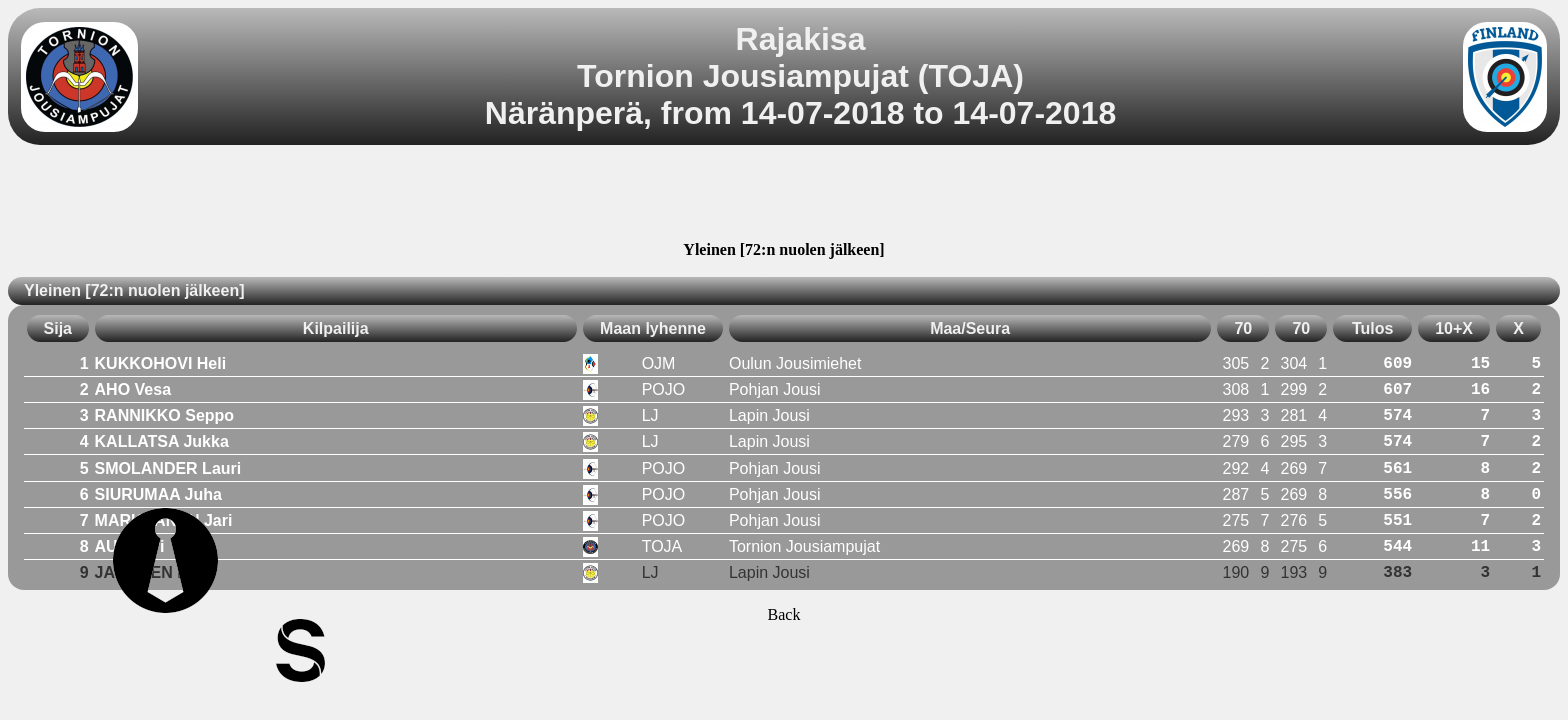 The image size is (1568, 720). Describe the element at coordinates (300, 650) in the screenshot. I see `navigate to Sanity CMS integration` at that location.